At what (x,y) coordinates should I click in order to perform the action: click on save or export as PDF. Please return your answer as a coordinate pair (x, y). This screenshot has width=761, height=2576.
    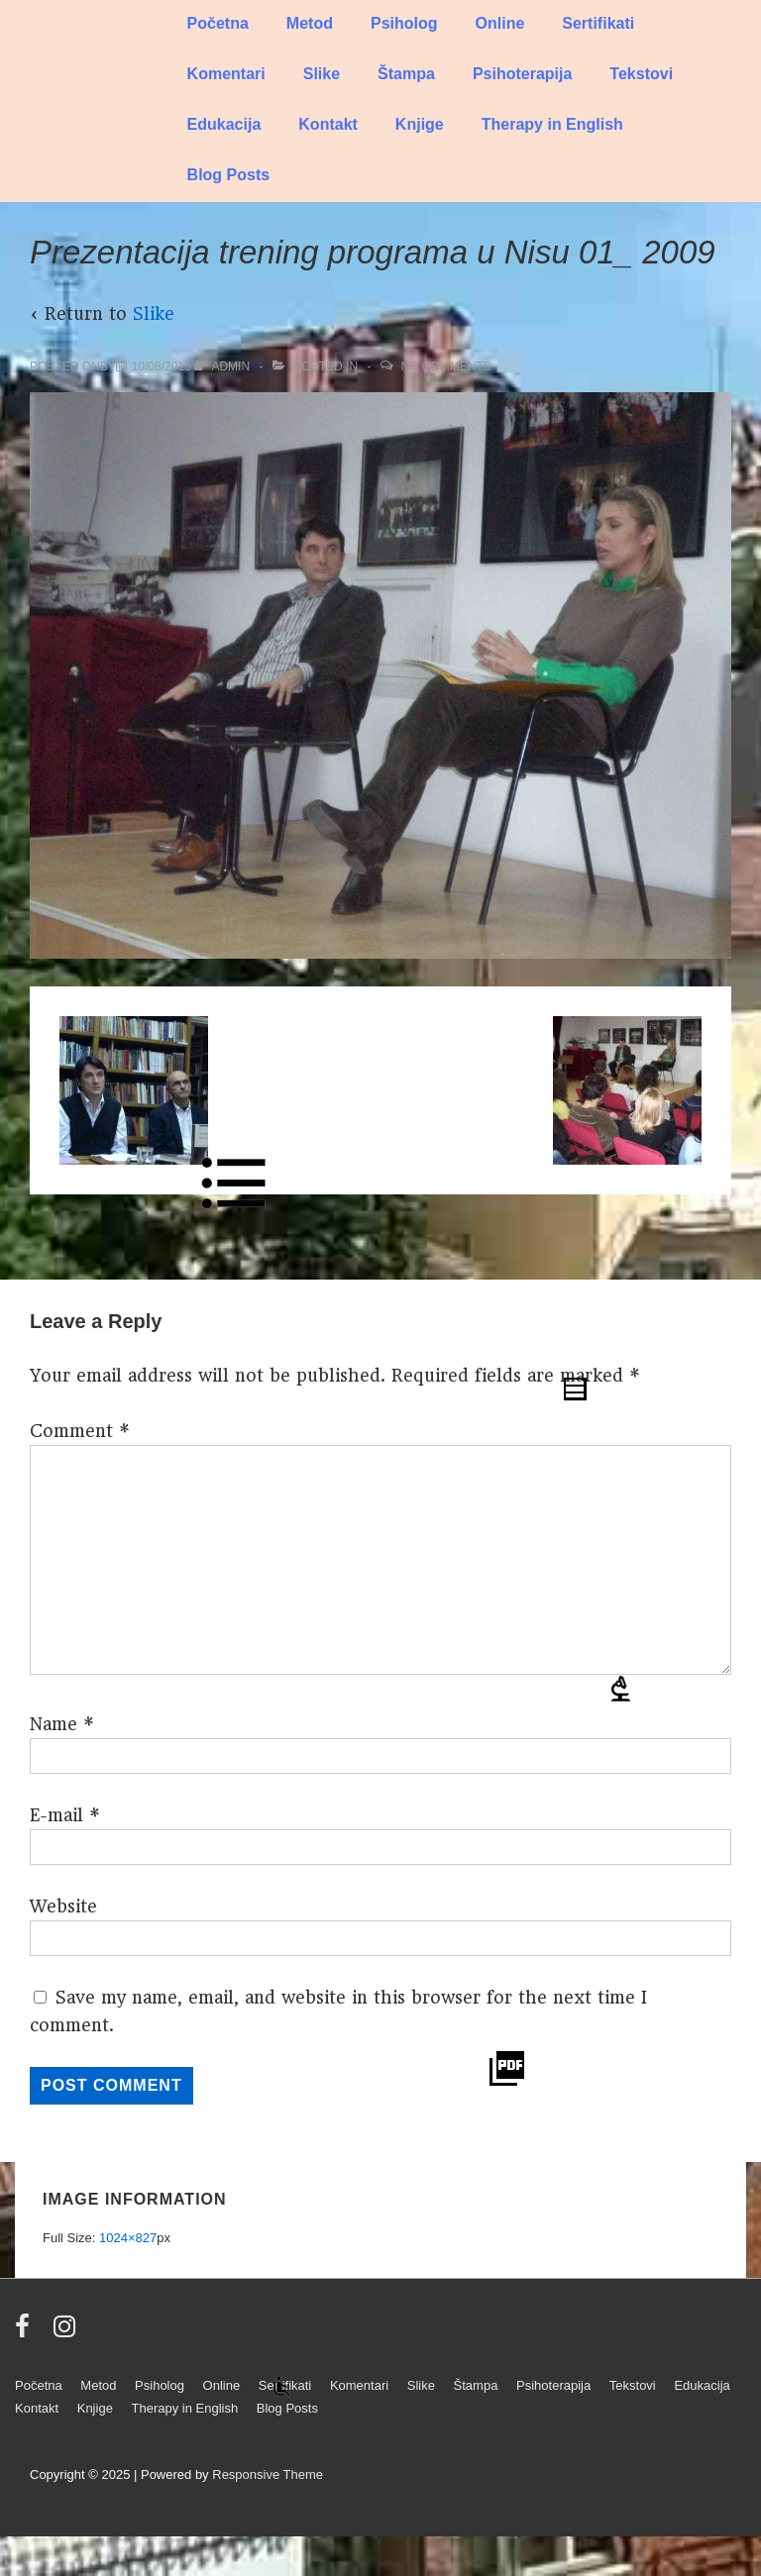
    Looking at the image, I should click on (506, 2068).